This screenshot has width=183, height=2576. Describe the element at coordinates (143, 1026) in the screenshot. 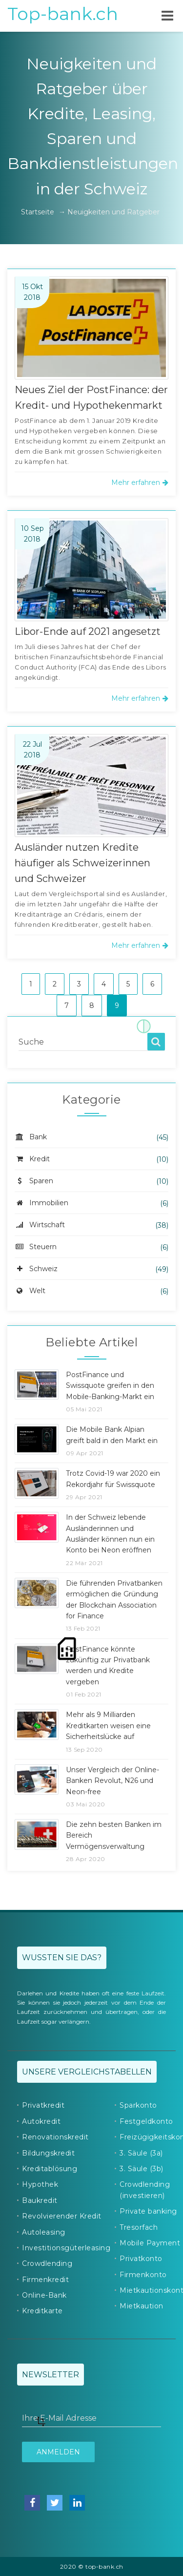

I see `toggle between light and dark mode` at that location.